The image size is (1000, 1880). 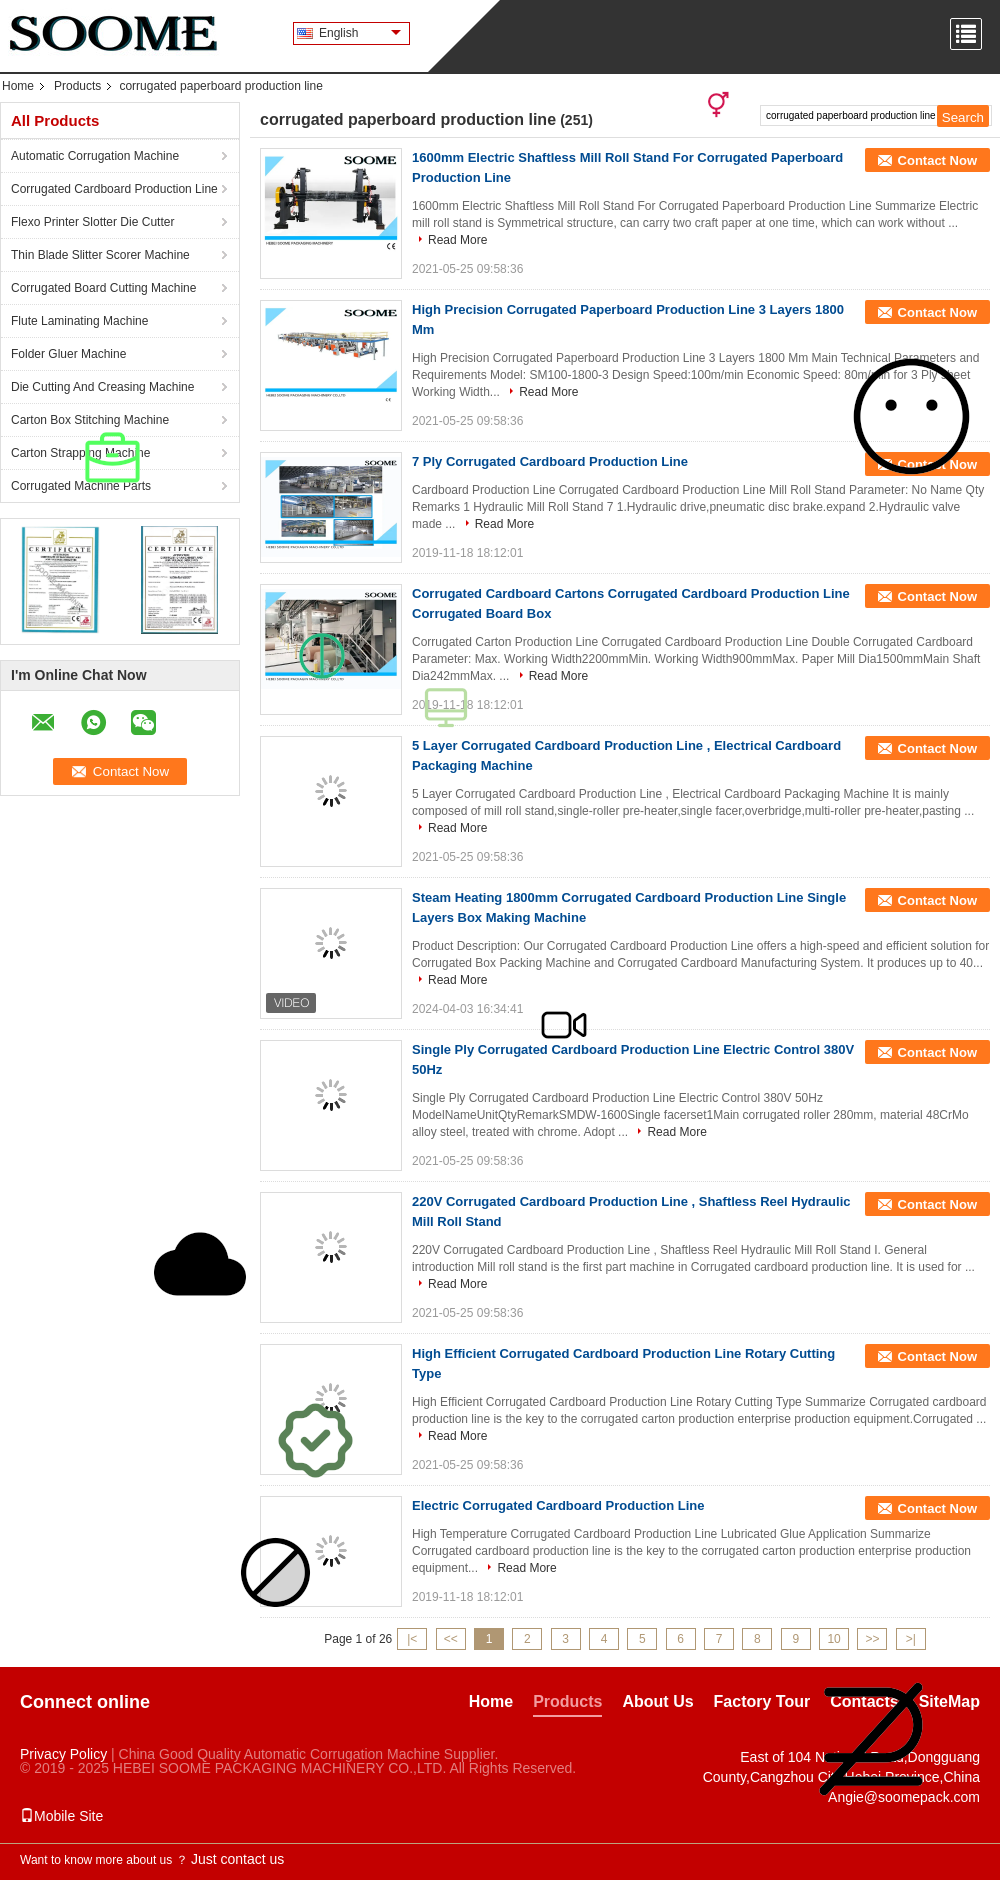 What do you see at coordinates (315, 1440) in the screenshot?
I see `verified or authenticated status indicator` at bounding box center [315, 1440].